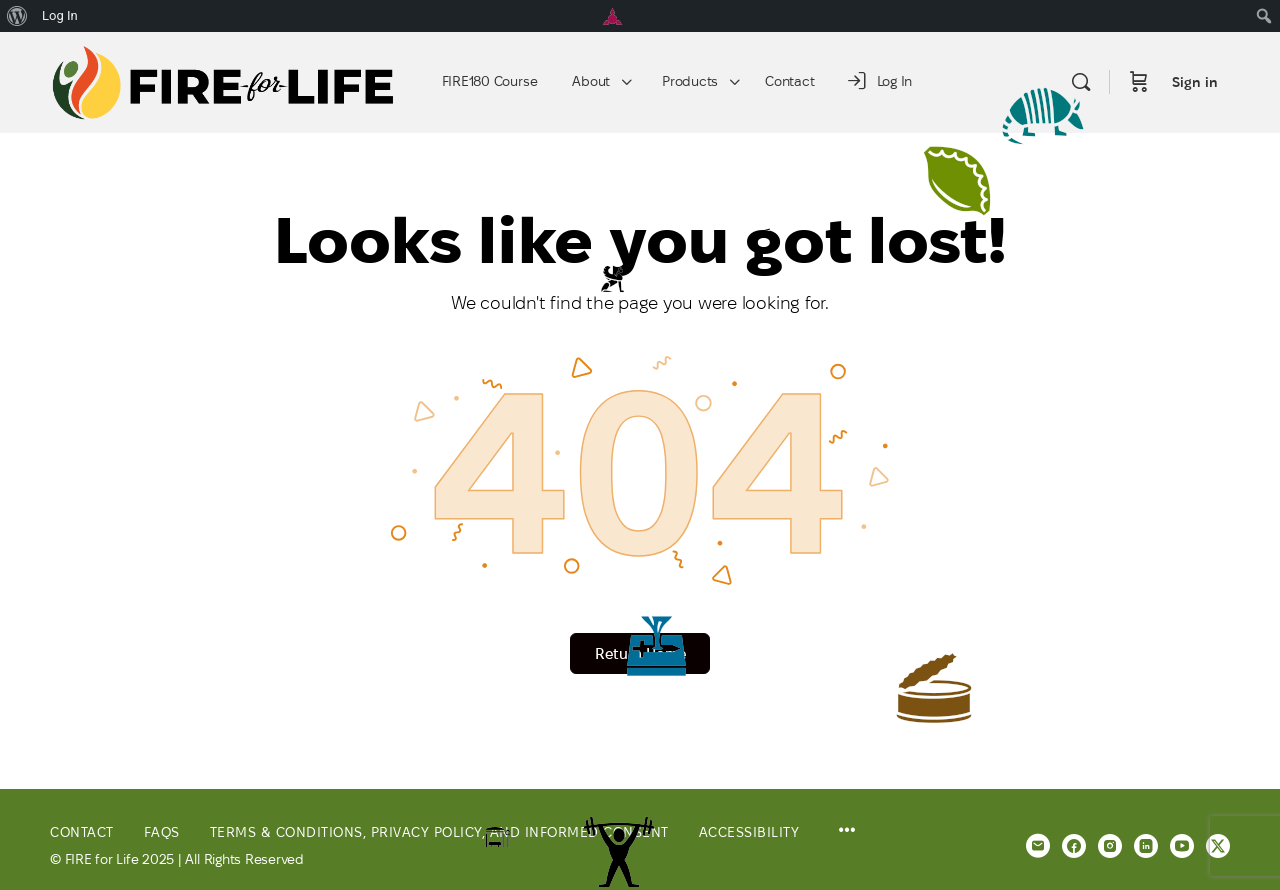 The image size is (1280, 890). What do you see at coordinates (612, 16) in the screenshot?
I see `indicates player has reached level three` at bounding box center [612, 16].